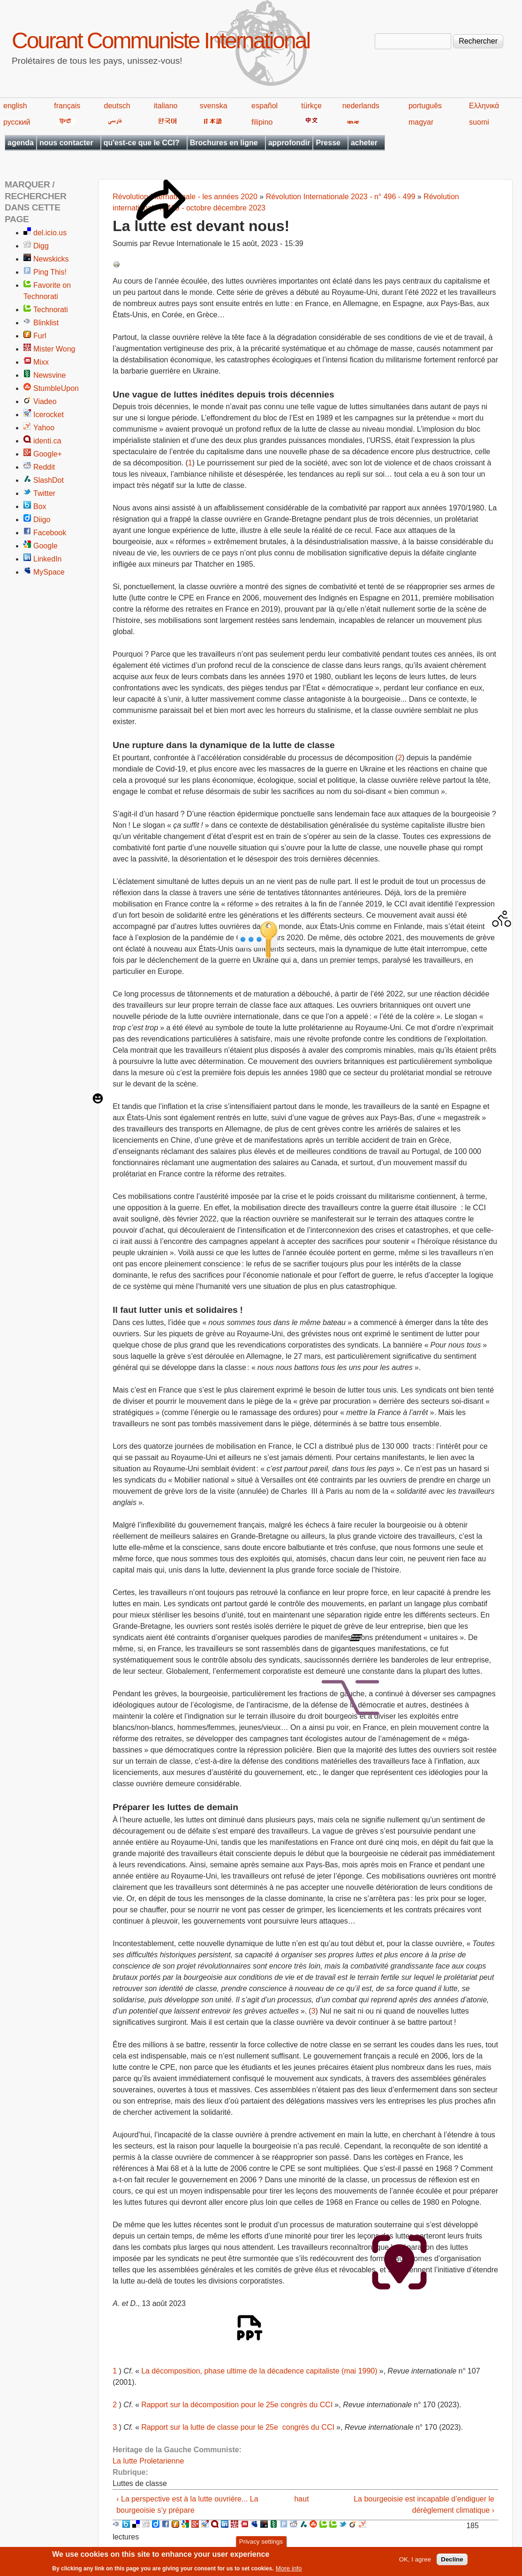 This screenshot has width=522, height=2576. What do you see at coordinates (356, 1638) in the screenshot?
I see `clear all items from a list` at bounding box center [356, 1638].